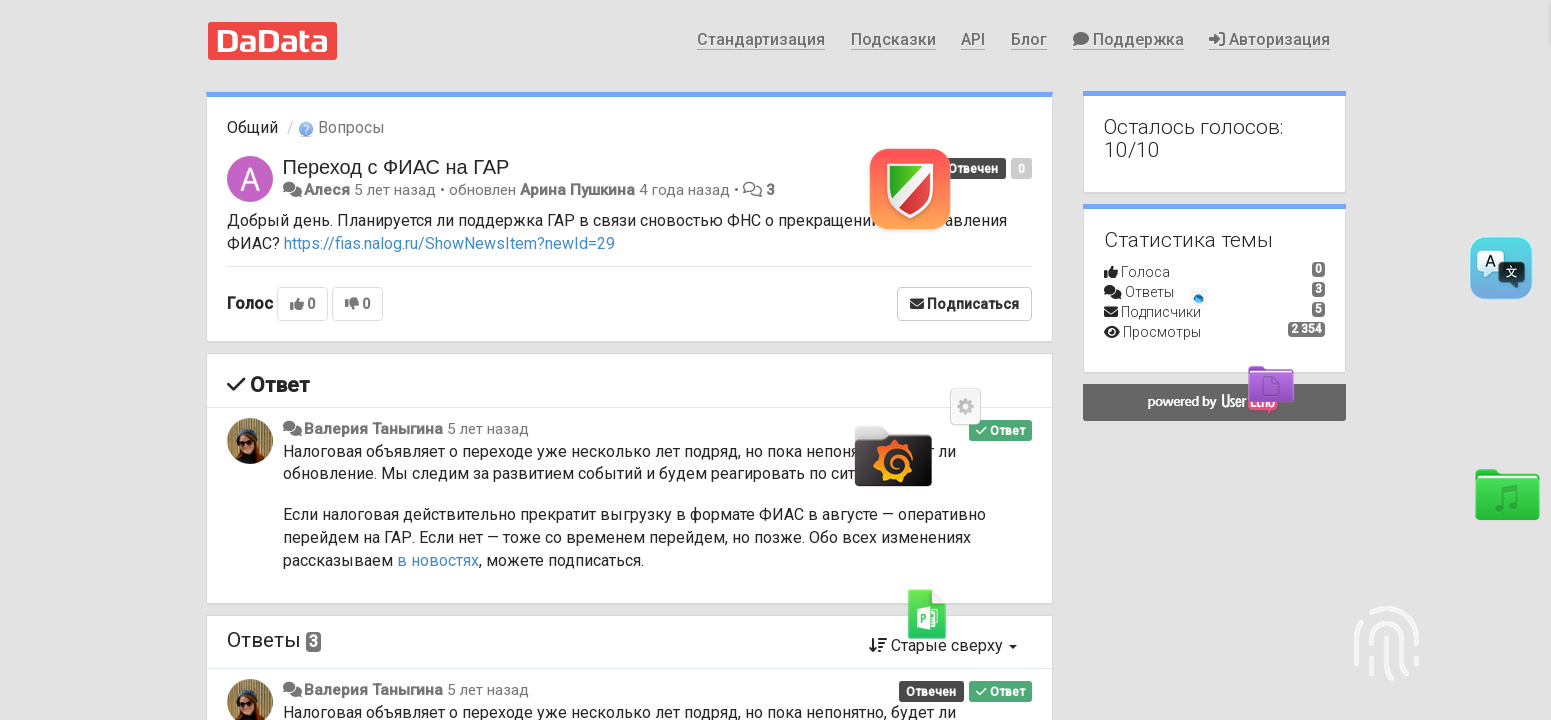 Image resolution: width=1551 pixels, height=720 pixels. What do you see at coordinates (927, 614) in the screenshot?
I see `a microsoft publisher document file` at bounding box center [927, 614].